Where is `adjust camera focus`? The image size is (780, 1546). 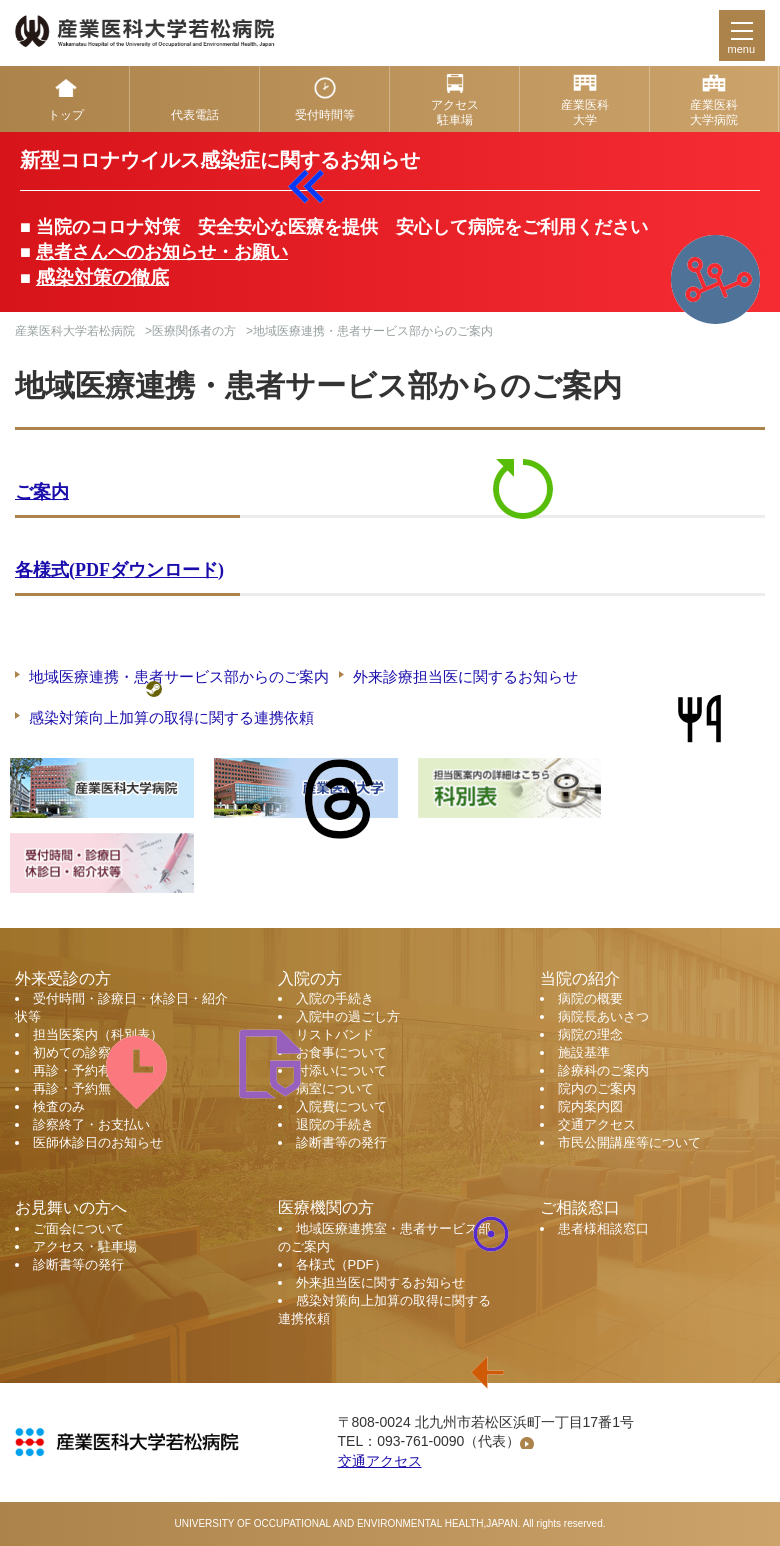 adjust camera focus is located at coordinates (491, 1234).